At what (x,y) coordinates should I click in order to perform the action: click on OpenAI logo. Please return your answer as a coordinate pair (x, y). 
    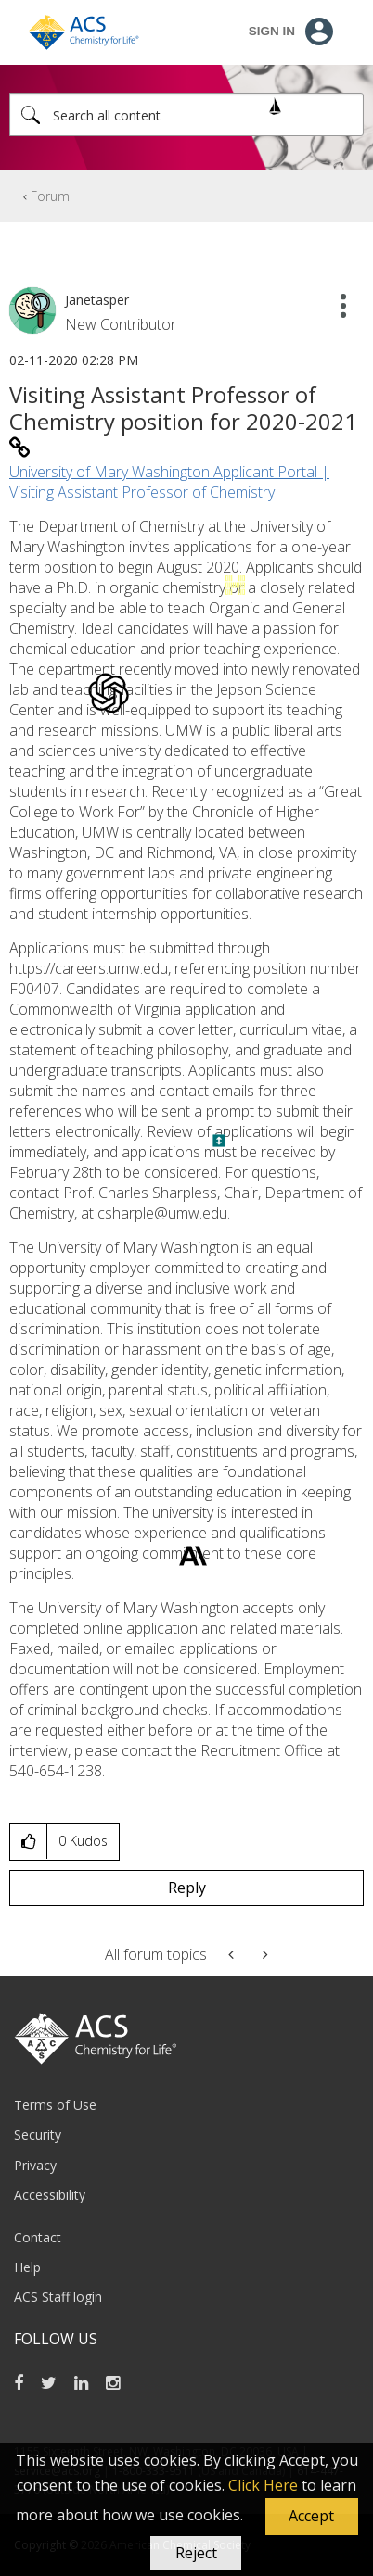
    Looking at the image, I should click on (109, 693).